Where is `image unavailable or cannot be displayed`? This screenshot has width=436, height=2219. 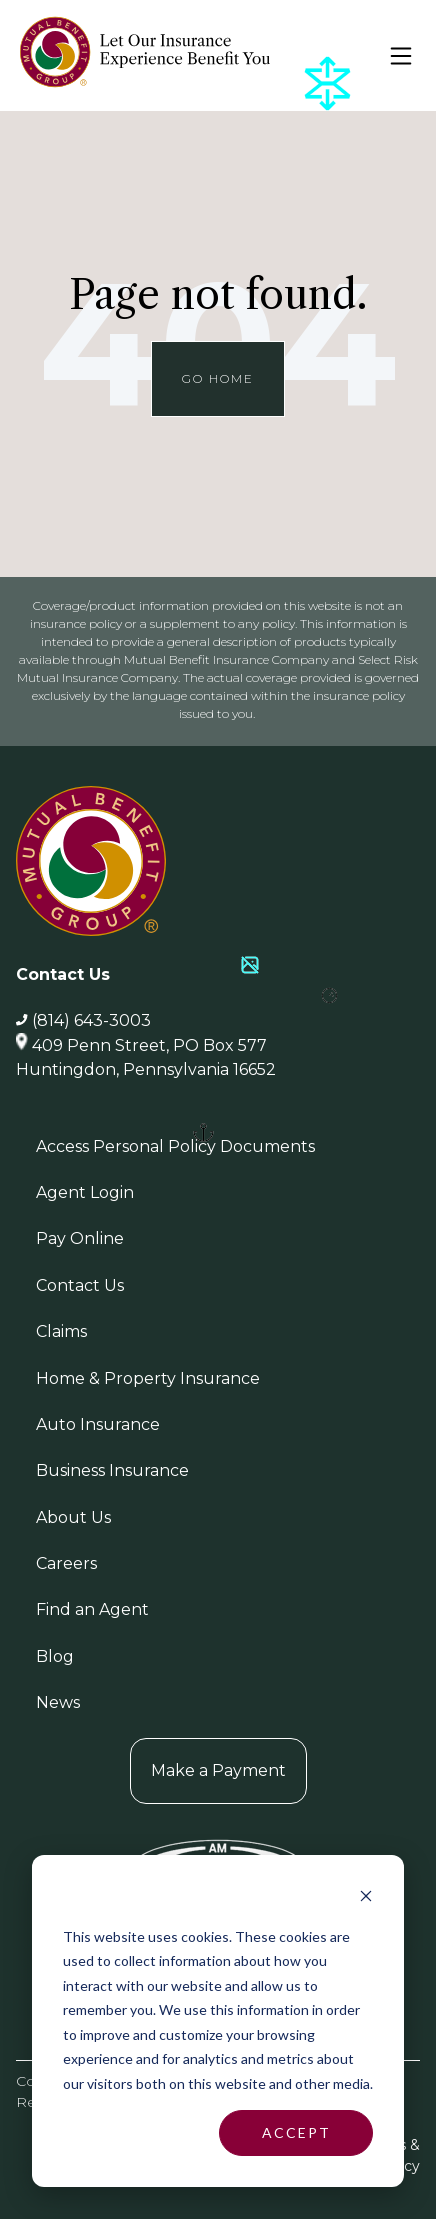 image unavailable or cannot be displayed is located at coordinates (250, 965).